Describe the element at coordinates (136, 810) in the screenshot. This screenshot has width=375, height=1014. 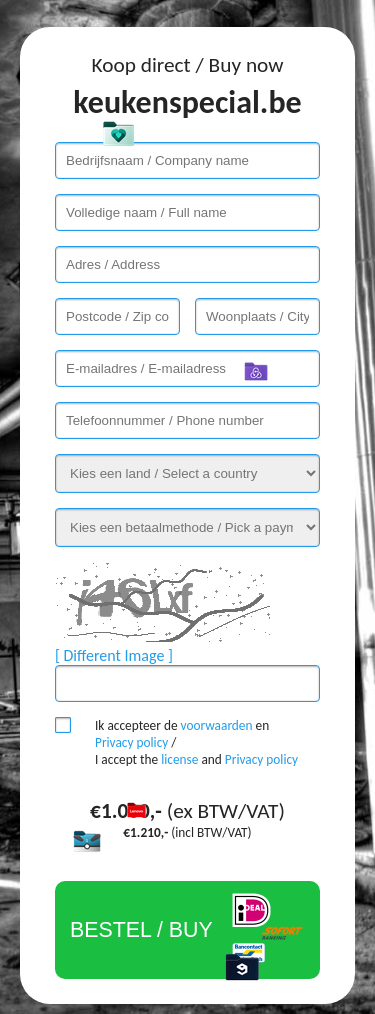
I see `open folder containing Lenovo files or applications` at that location.